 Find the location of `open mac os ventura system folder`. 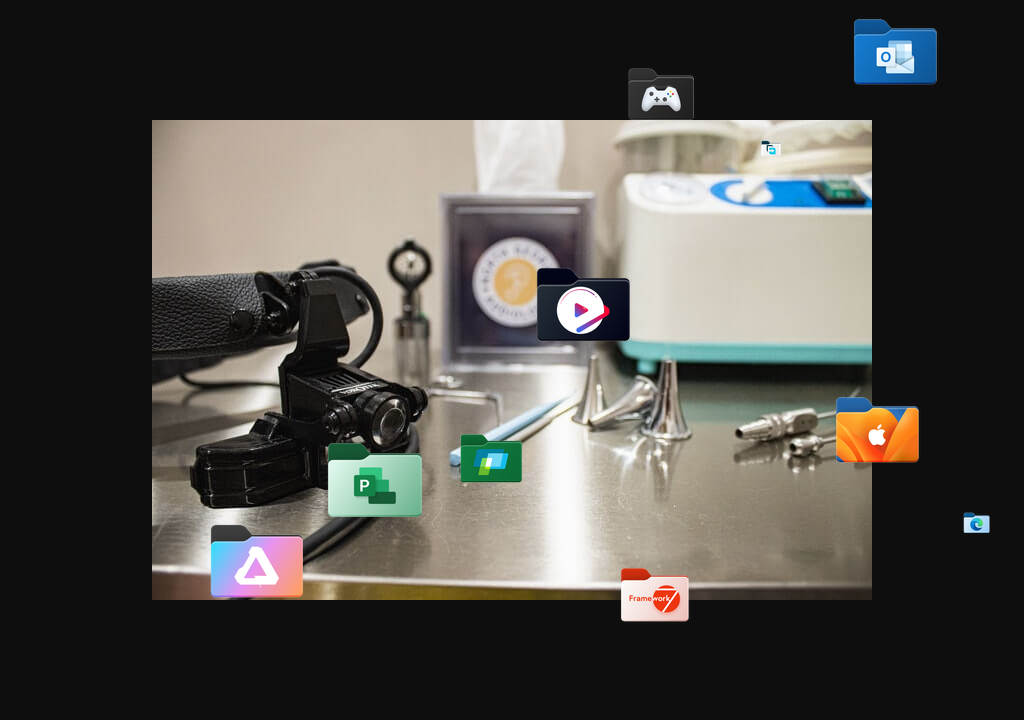

open mac os ventura system folder is located at coordinates (877, 432).